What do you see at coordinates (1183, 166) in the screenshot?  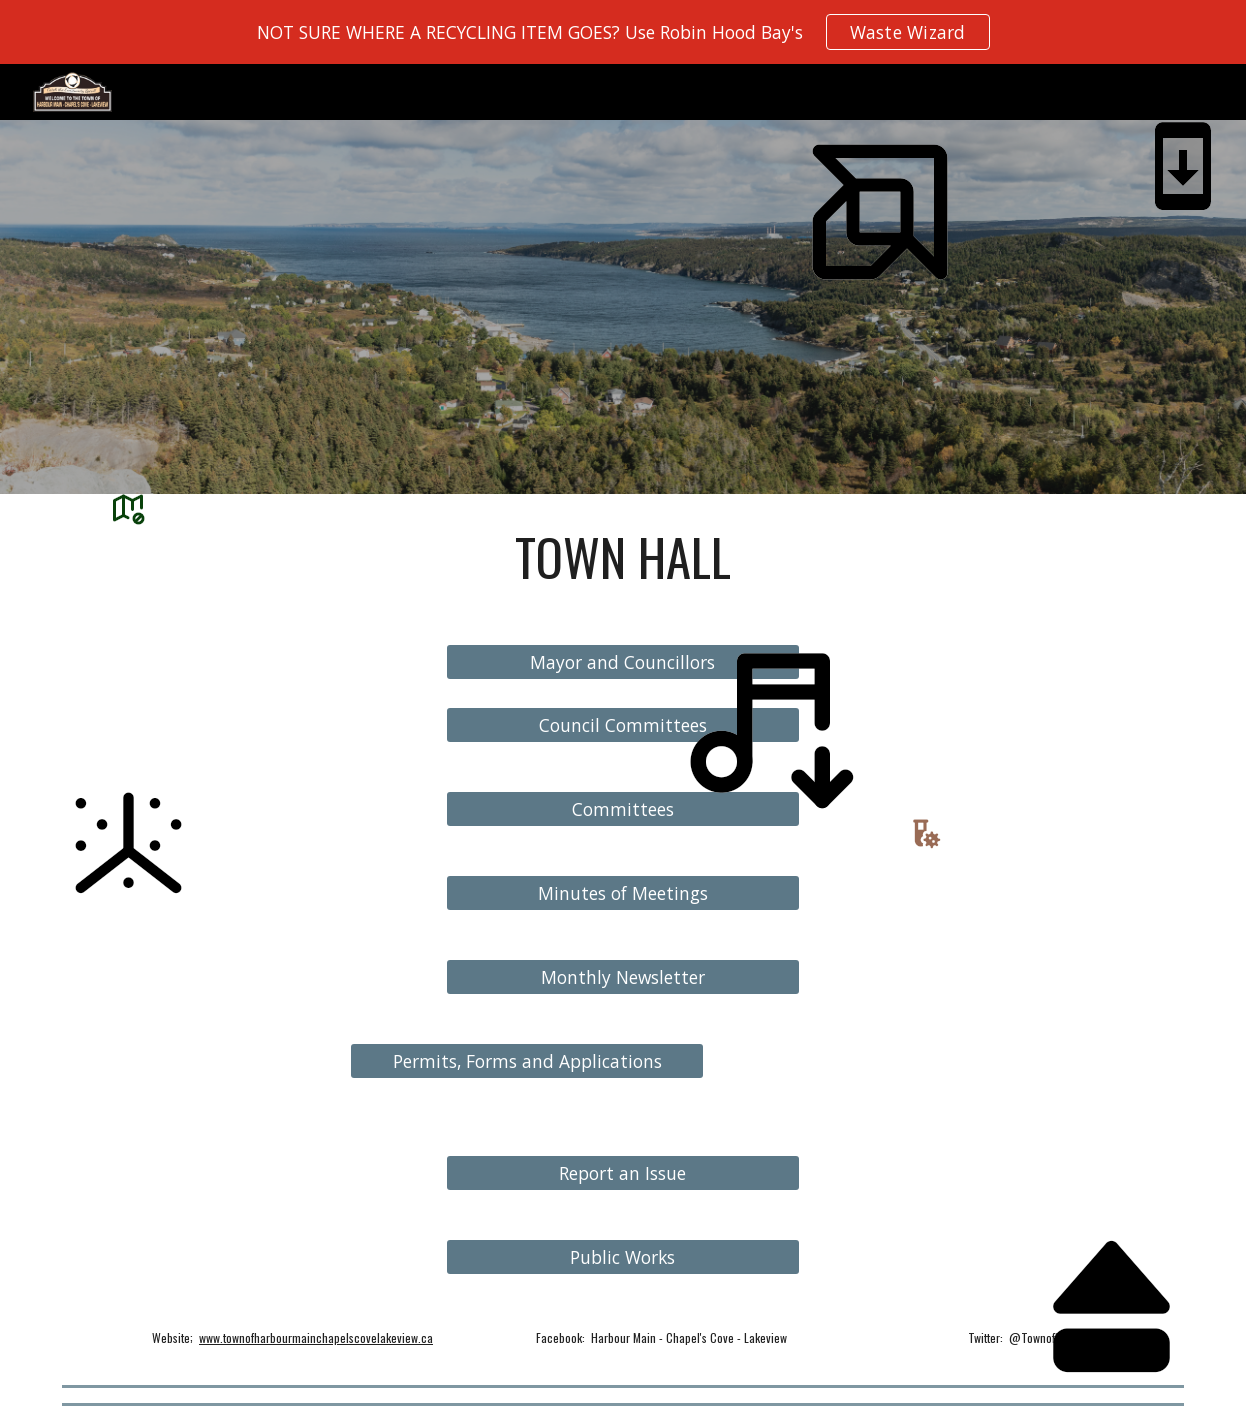 I see `system update available for download` at bounding box center [1183, 166].